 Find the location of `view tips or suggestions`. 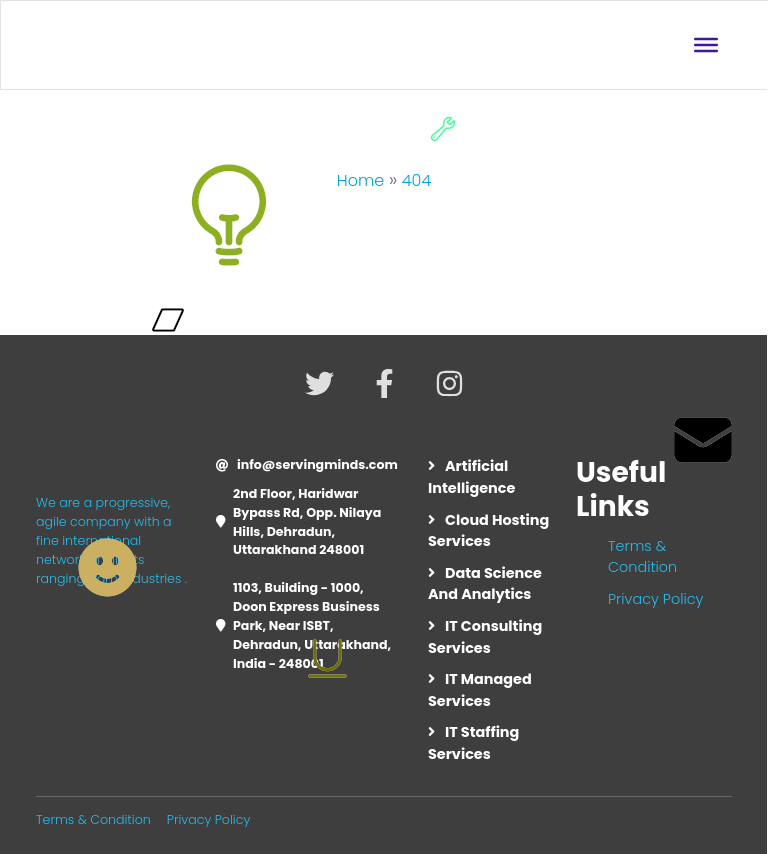

view tips or suggestions is located at coordinates (229, 215).